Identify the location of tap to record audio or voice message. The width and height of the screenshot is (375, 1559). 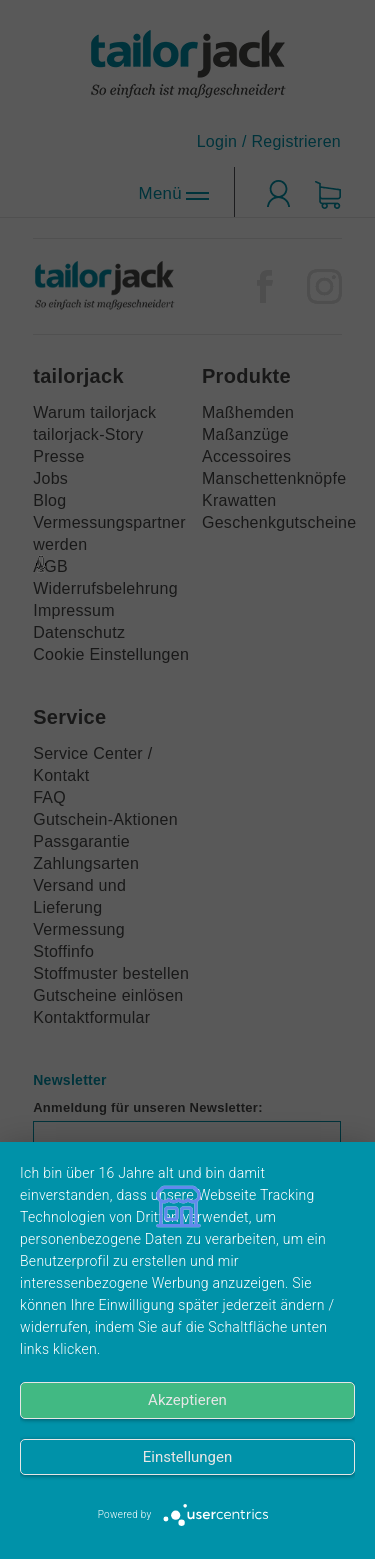
(41, 564).